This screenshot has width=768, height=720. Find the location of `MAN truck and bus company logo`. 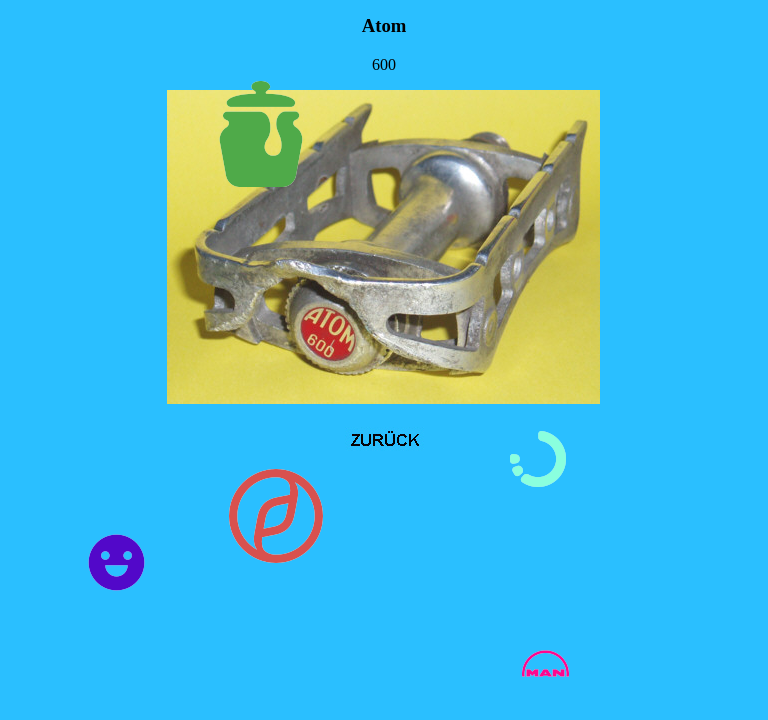

MAN truck and bus company logo is located at coordinates (545, 663).